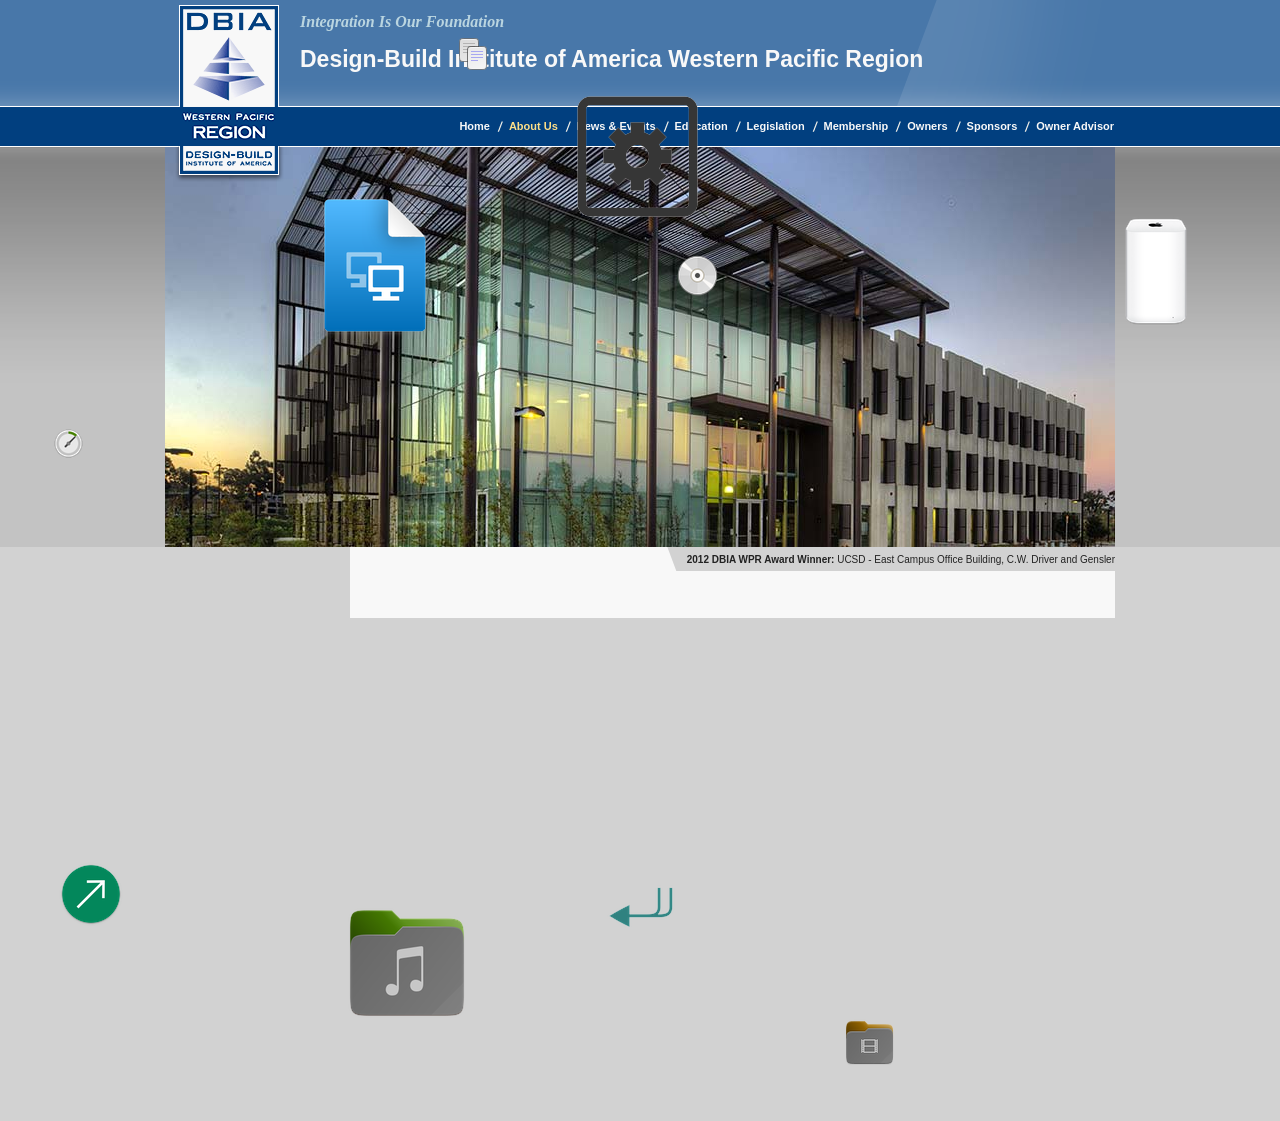  I want to click on access other applications or utilities, so click(637, 156).